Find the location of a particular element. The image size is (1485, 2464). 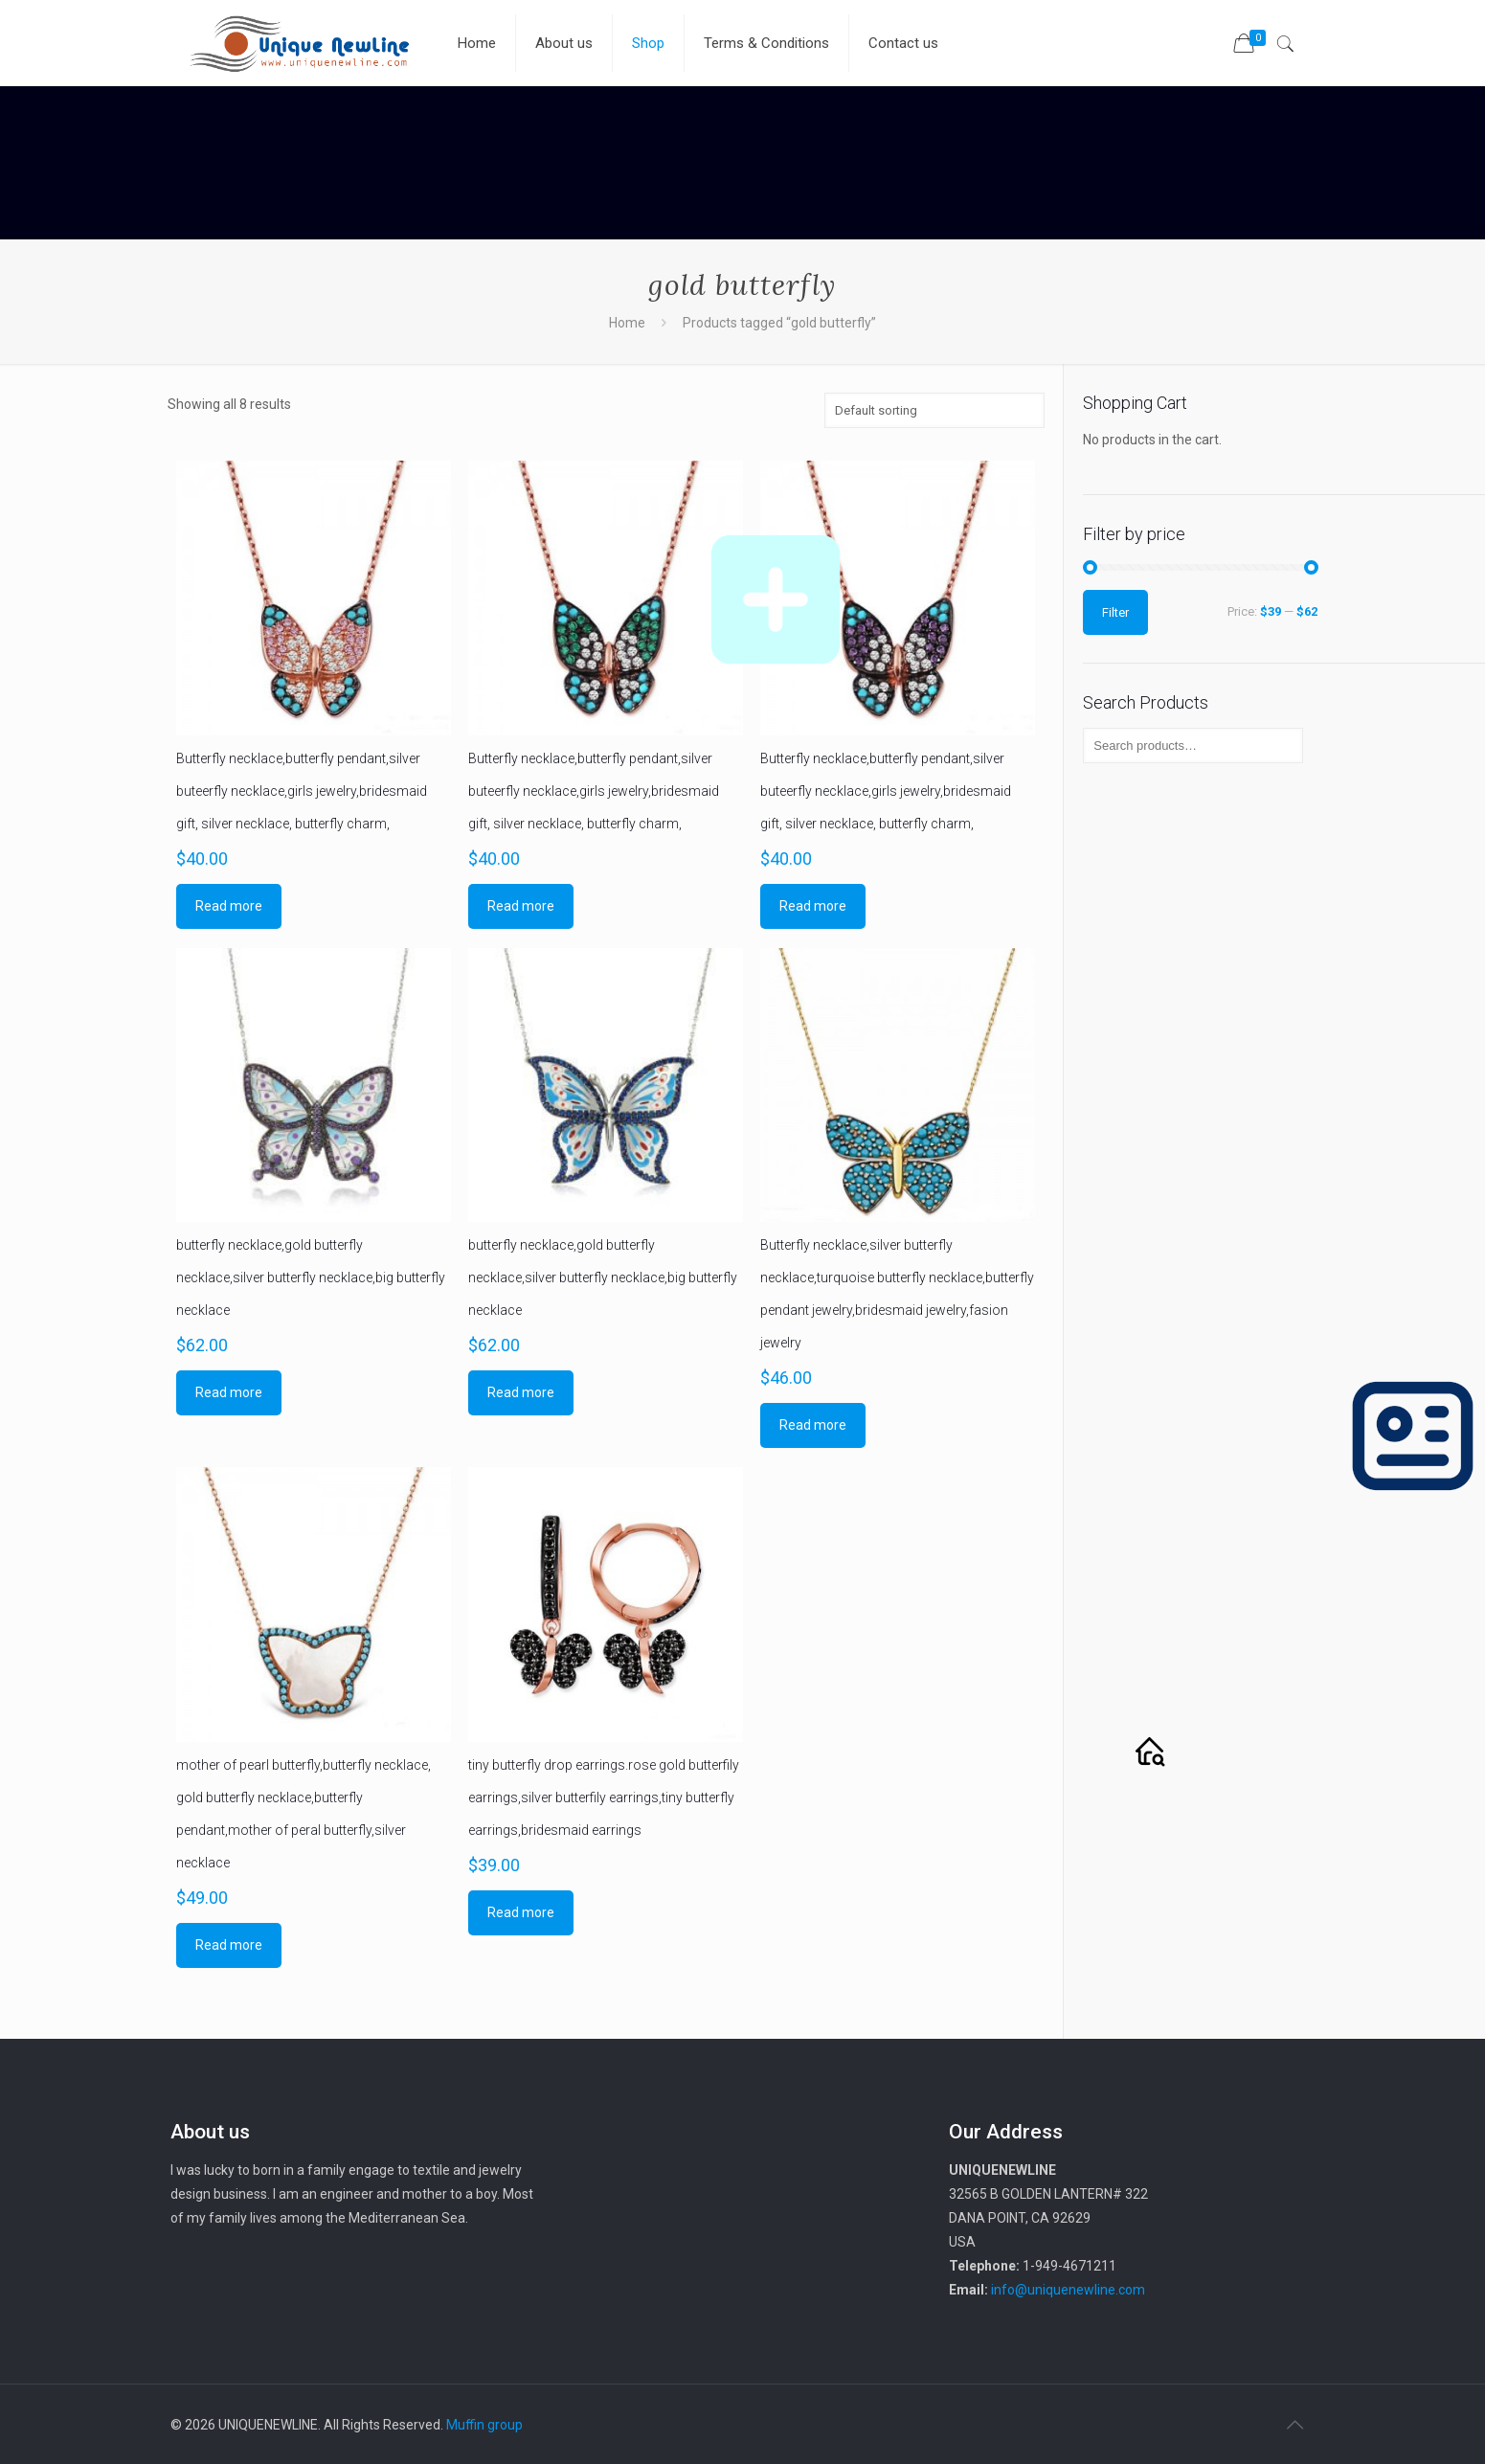

view your profile or identification card is located at coordinates (1412, 1435).